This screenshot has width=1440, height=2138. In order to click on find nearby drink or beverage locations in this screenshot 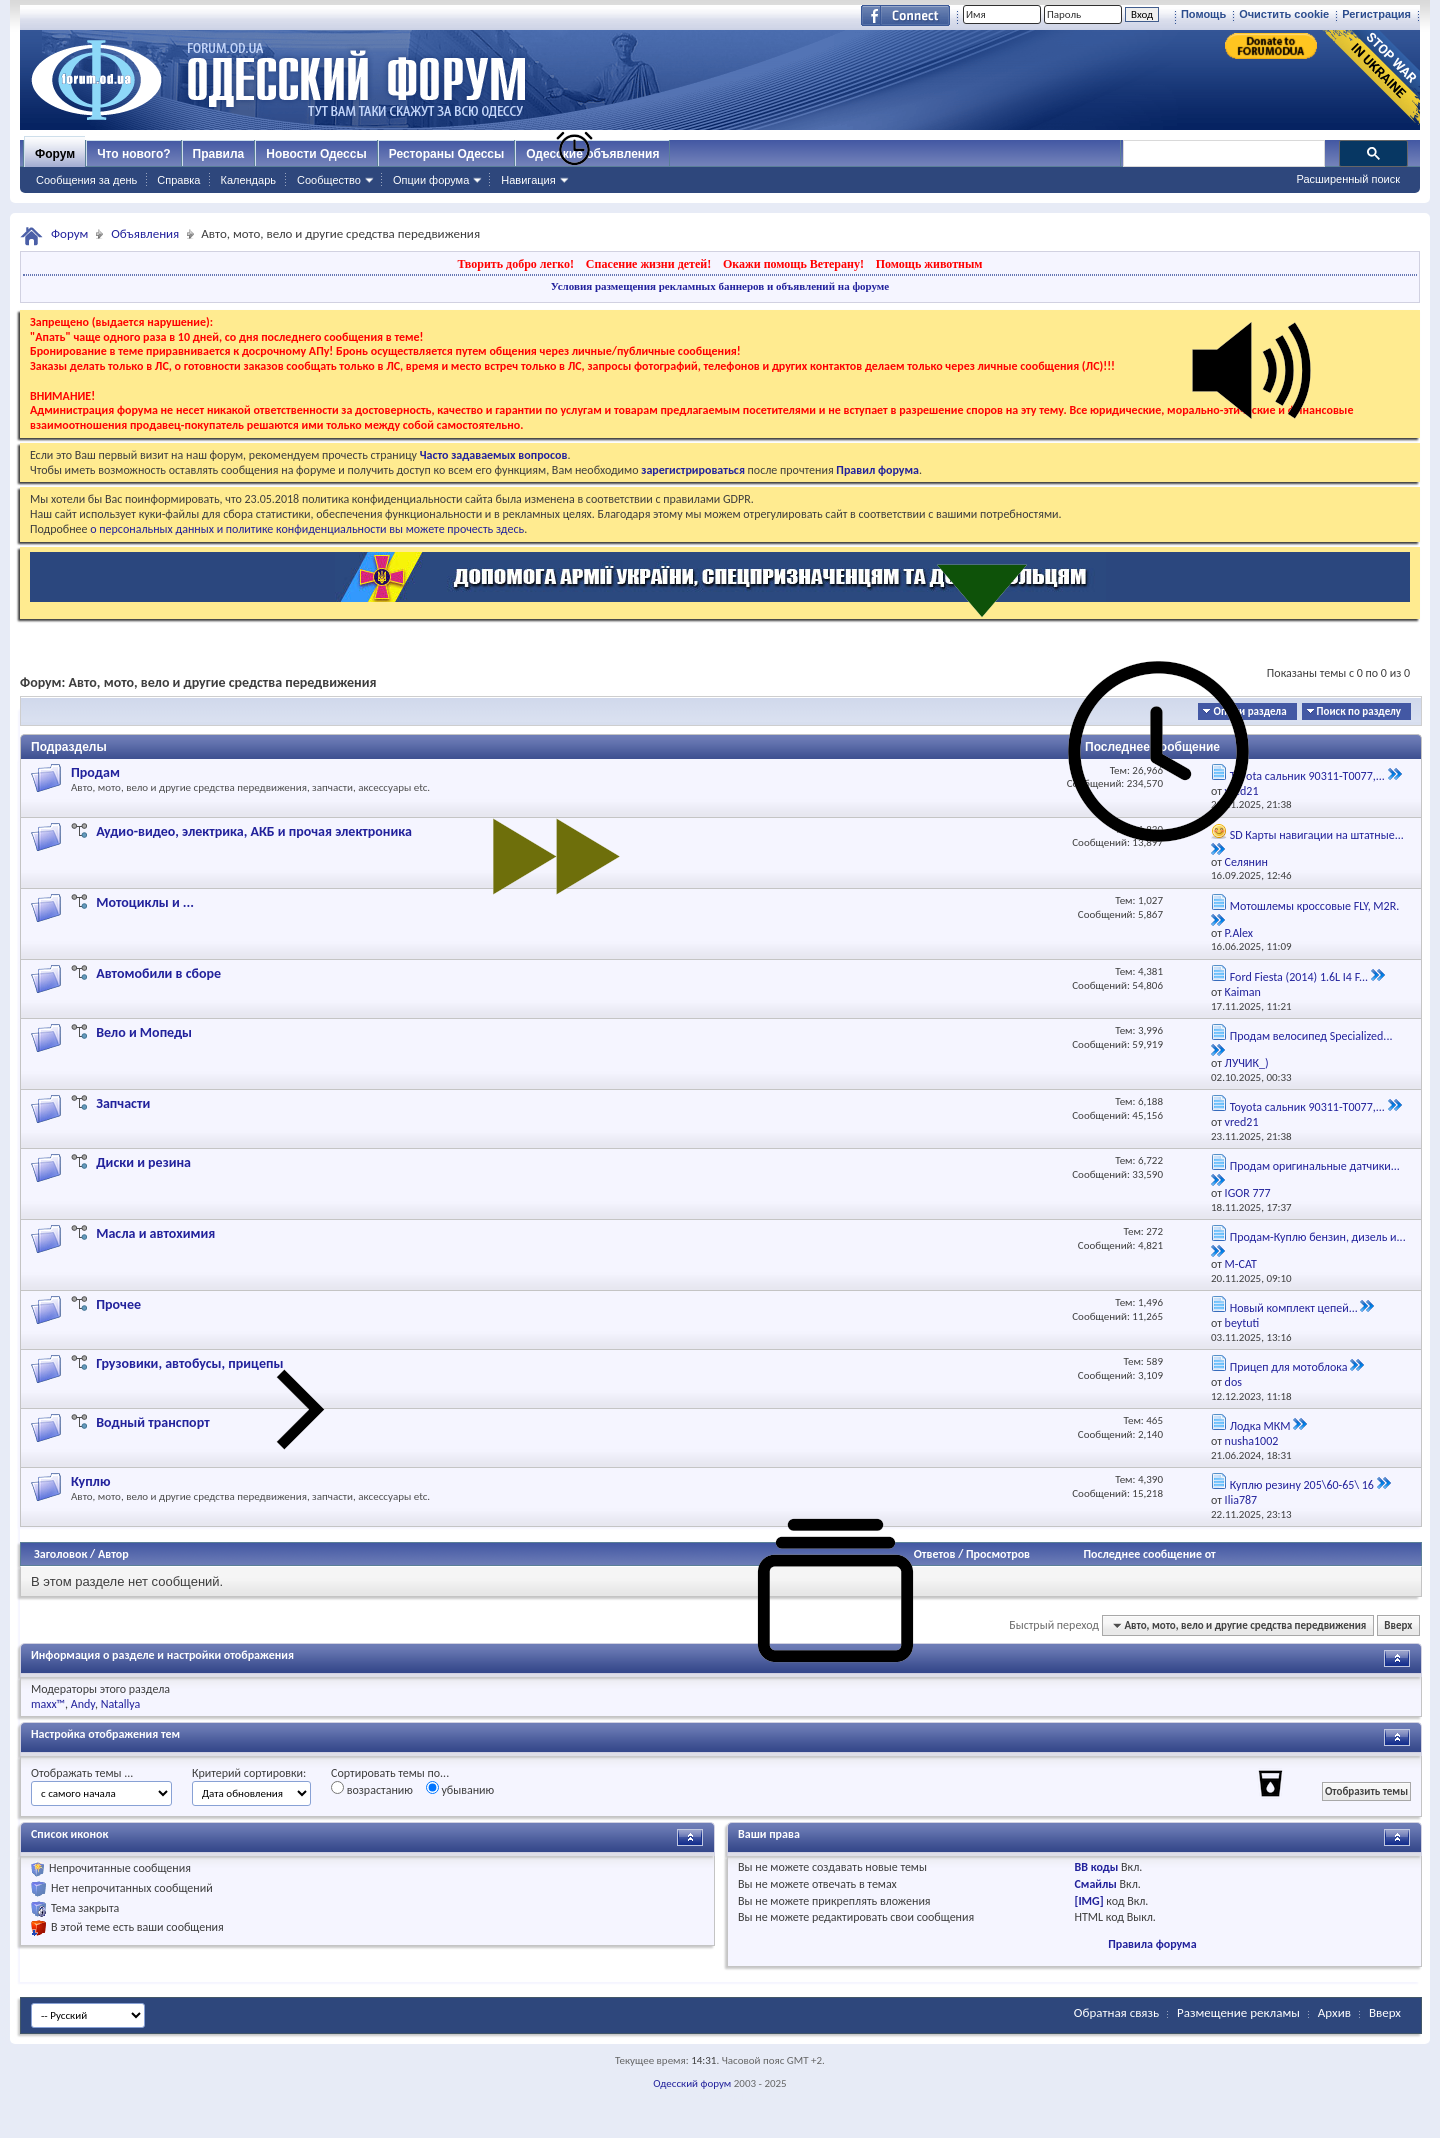, I will do `click(1270, 1783)`.